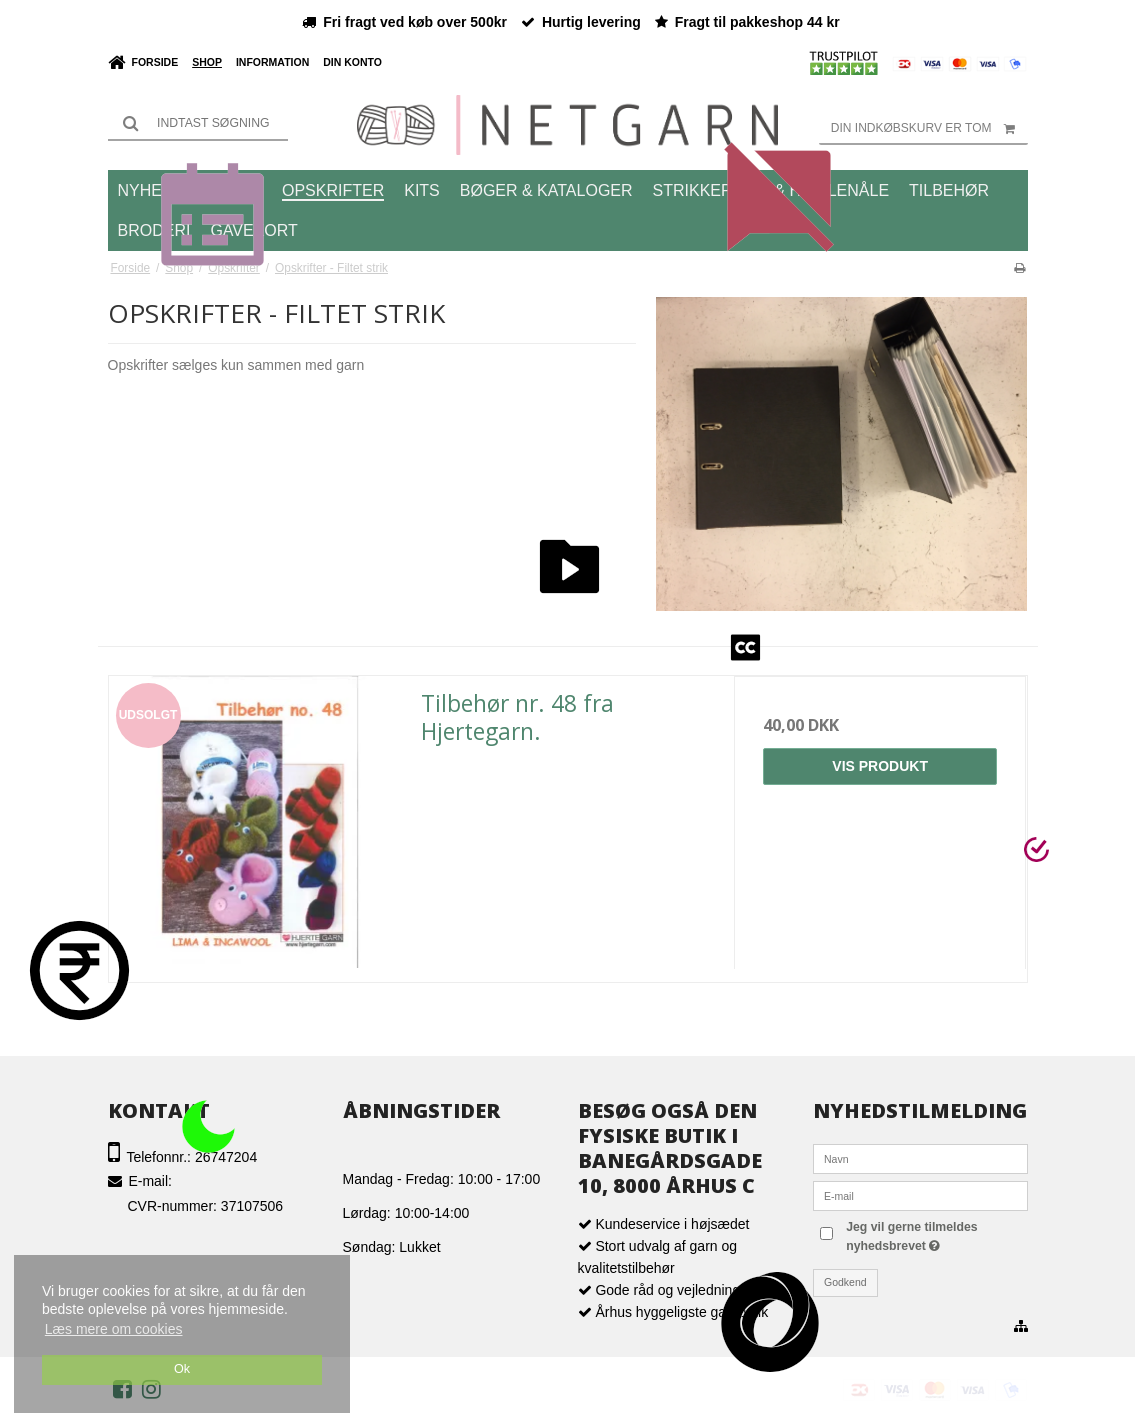 The width and height of the screenshot is (1135, 1427). I want to click on open video folder, so click(569, 566).